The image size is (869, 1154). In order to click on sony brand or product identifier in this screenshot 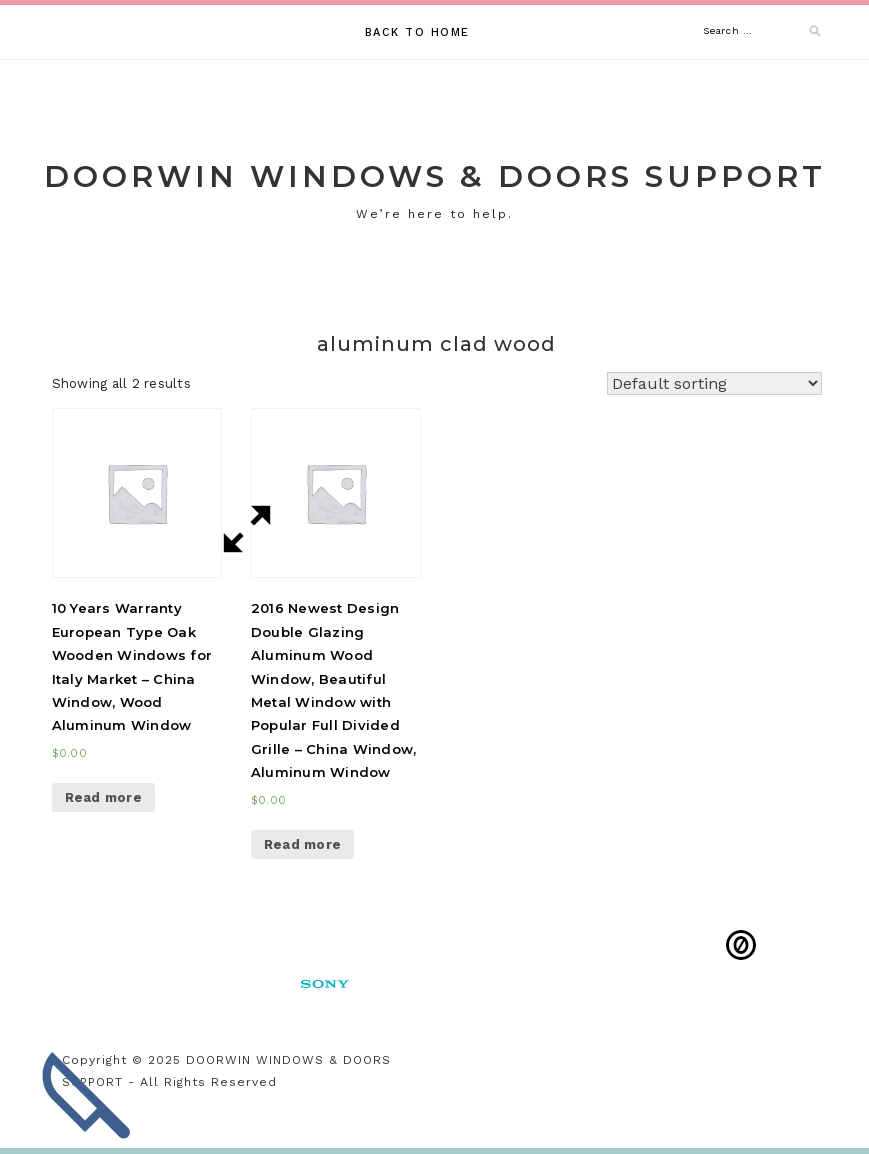, I will do `click(325, 984)`.